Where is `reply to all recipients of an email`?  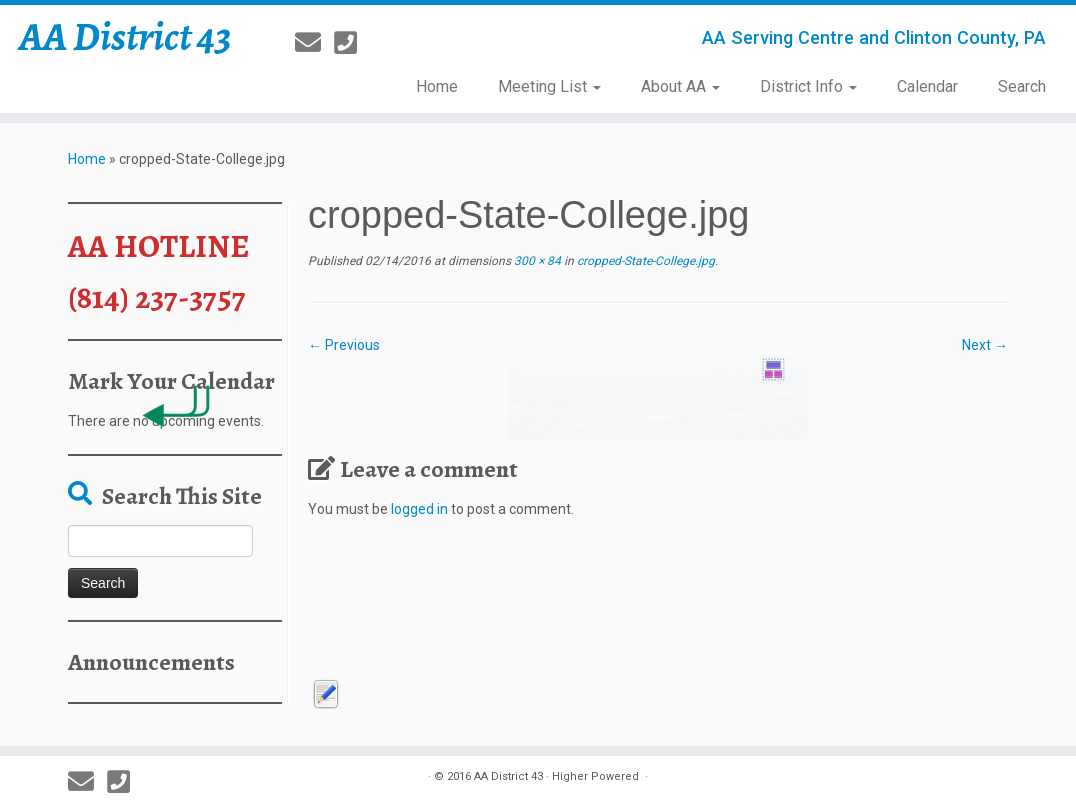 reply to all recipients of an email is located at coordinates (175, 406).